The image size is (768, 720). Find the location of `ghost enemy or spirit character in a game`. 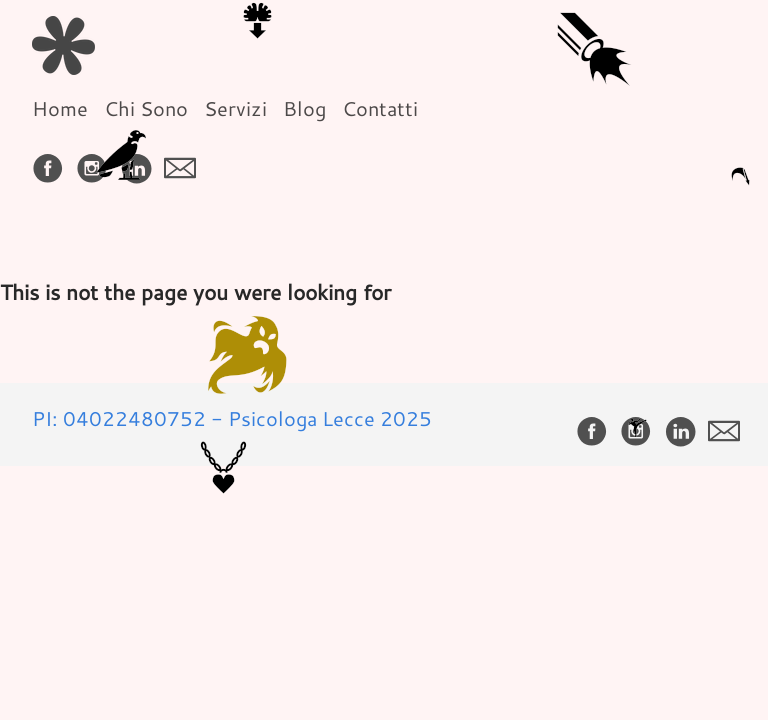

ghost enemy or spirit character in a game is located at coordinates (247, 355).